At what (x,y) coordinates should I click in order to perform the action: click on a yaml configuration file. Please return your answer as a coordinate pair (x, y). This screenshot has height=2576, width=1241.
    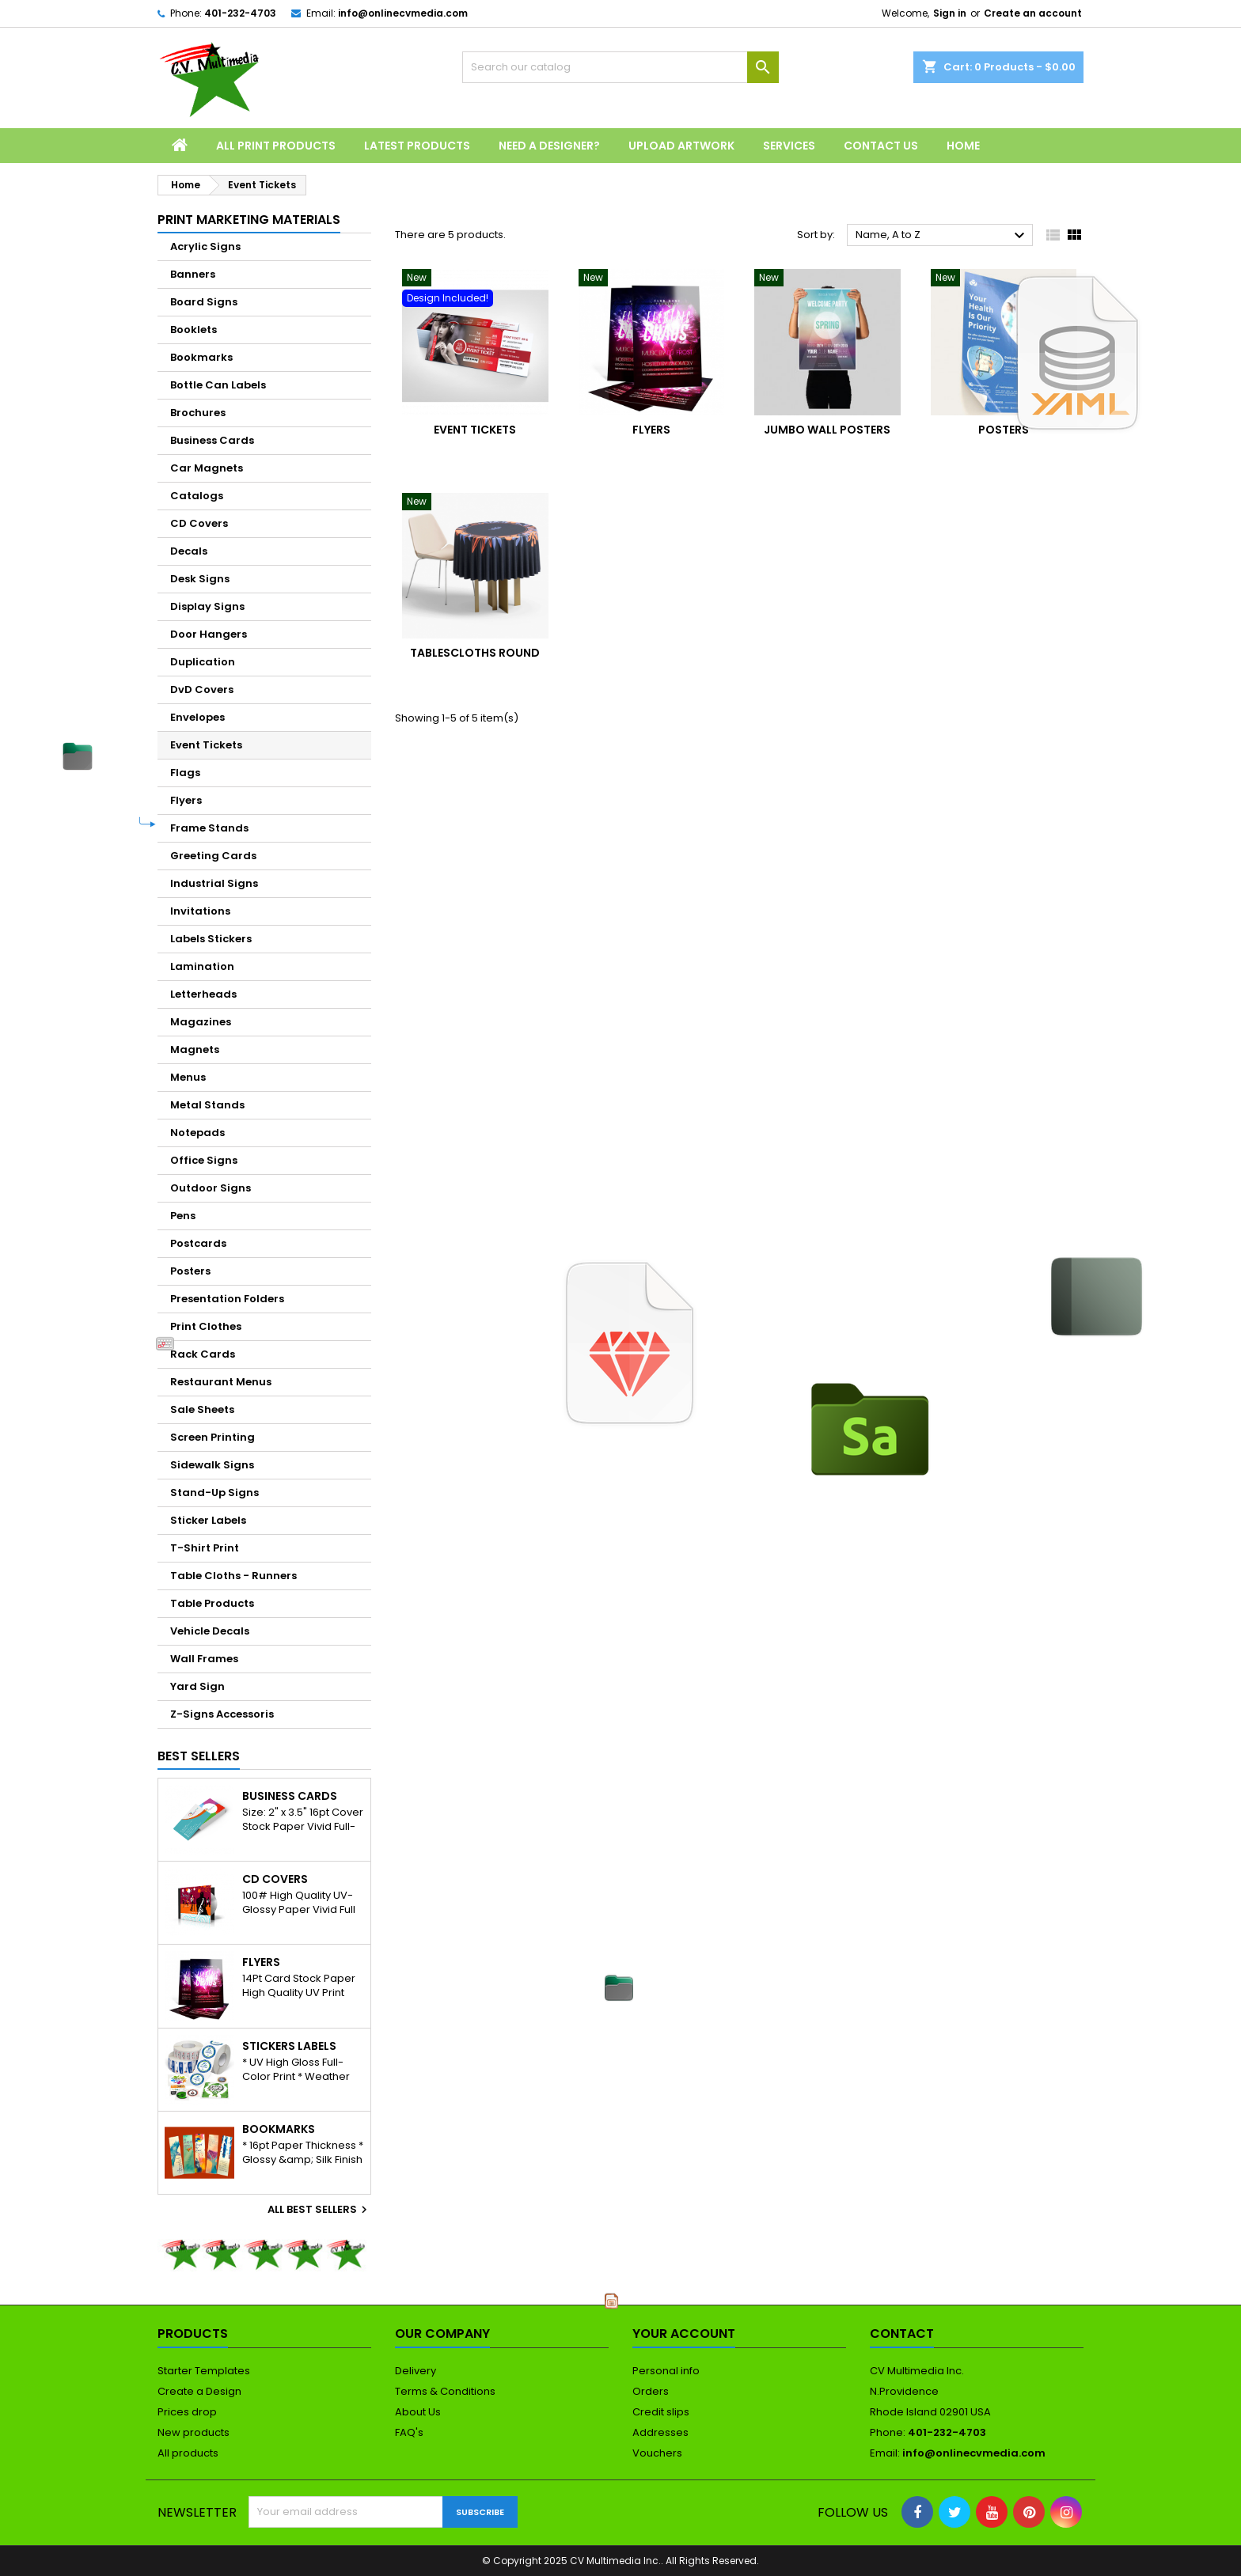
    Looking at the image, I should click on (1077, 353).